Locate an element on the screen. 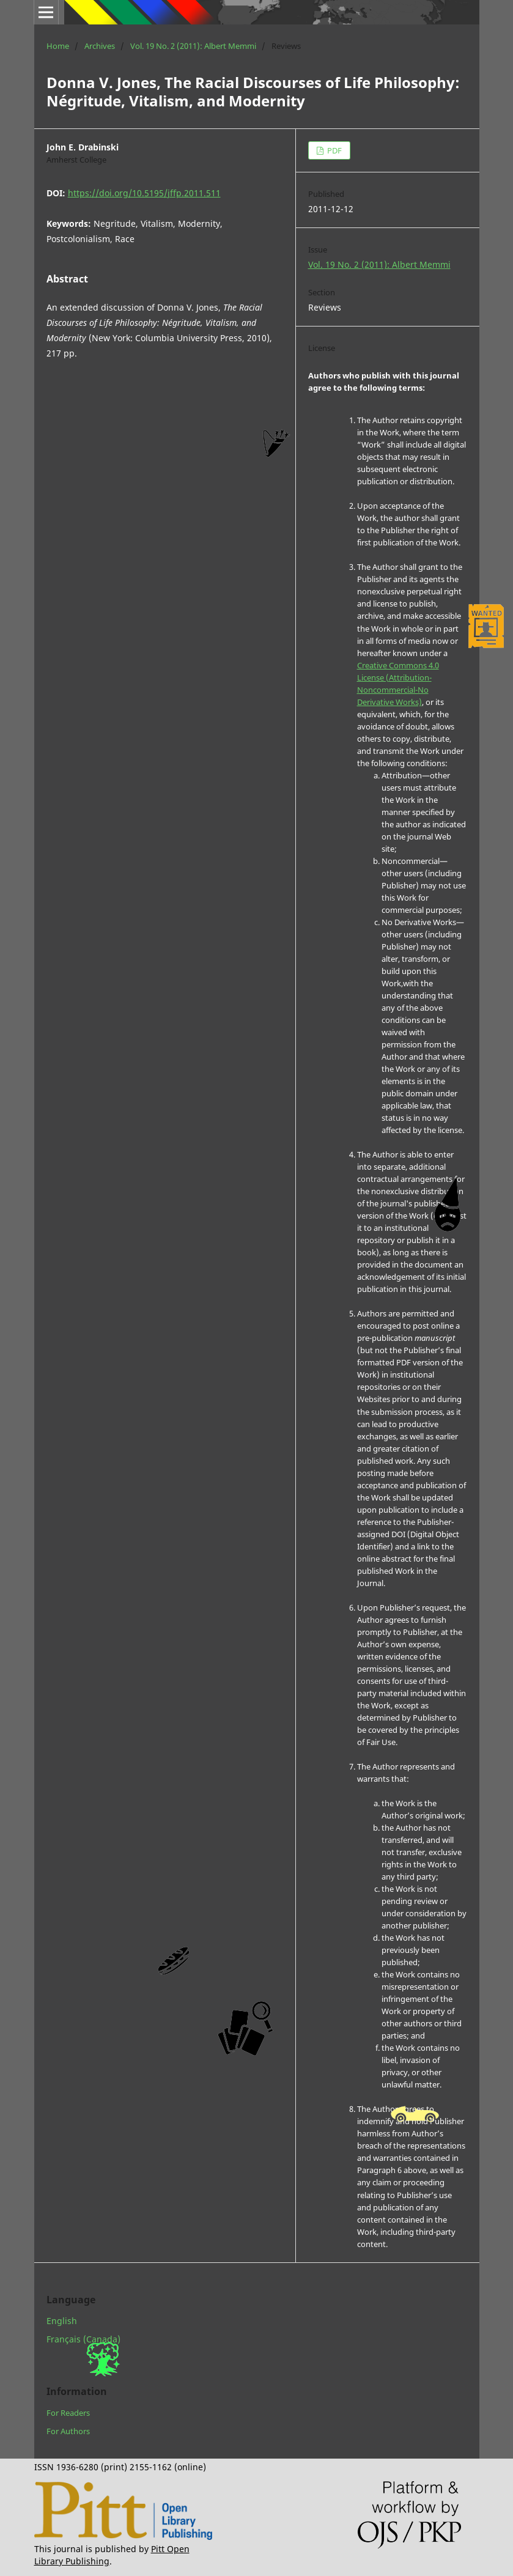 This screenshot has width=513, height=2576. access racing or car-themed games is located at coordinates (415, 2114).